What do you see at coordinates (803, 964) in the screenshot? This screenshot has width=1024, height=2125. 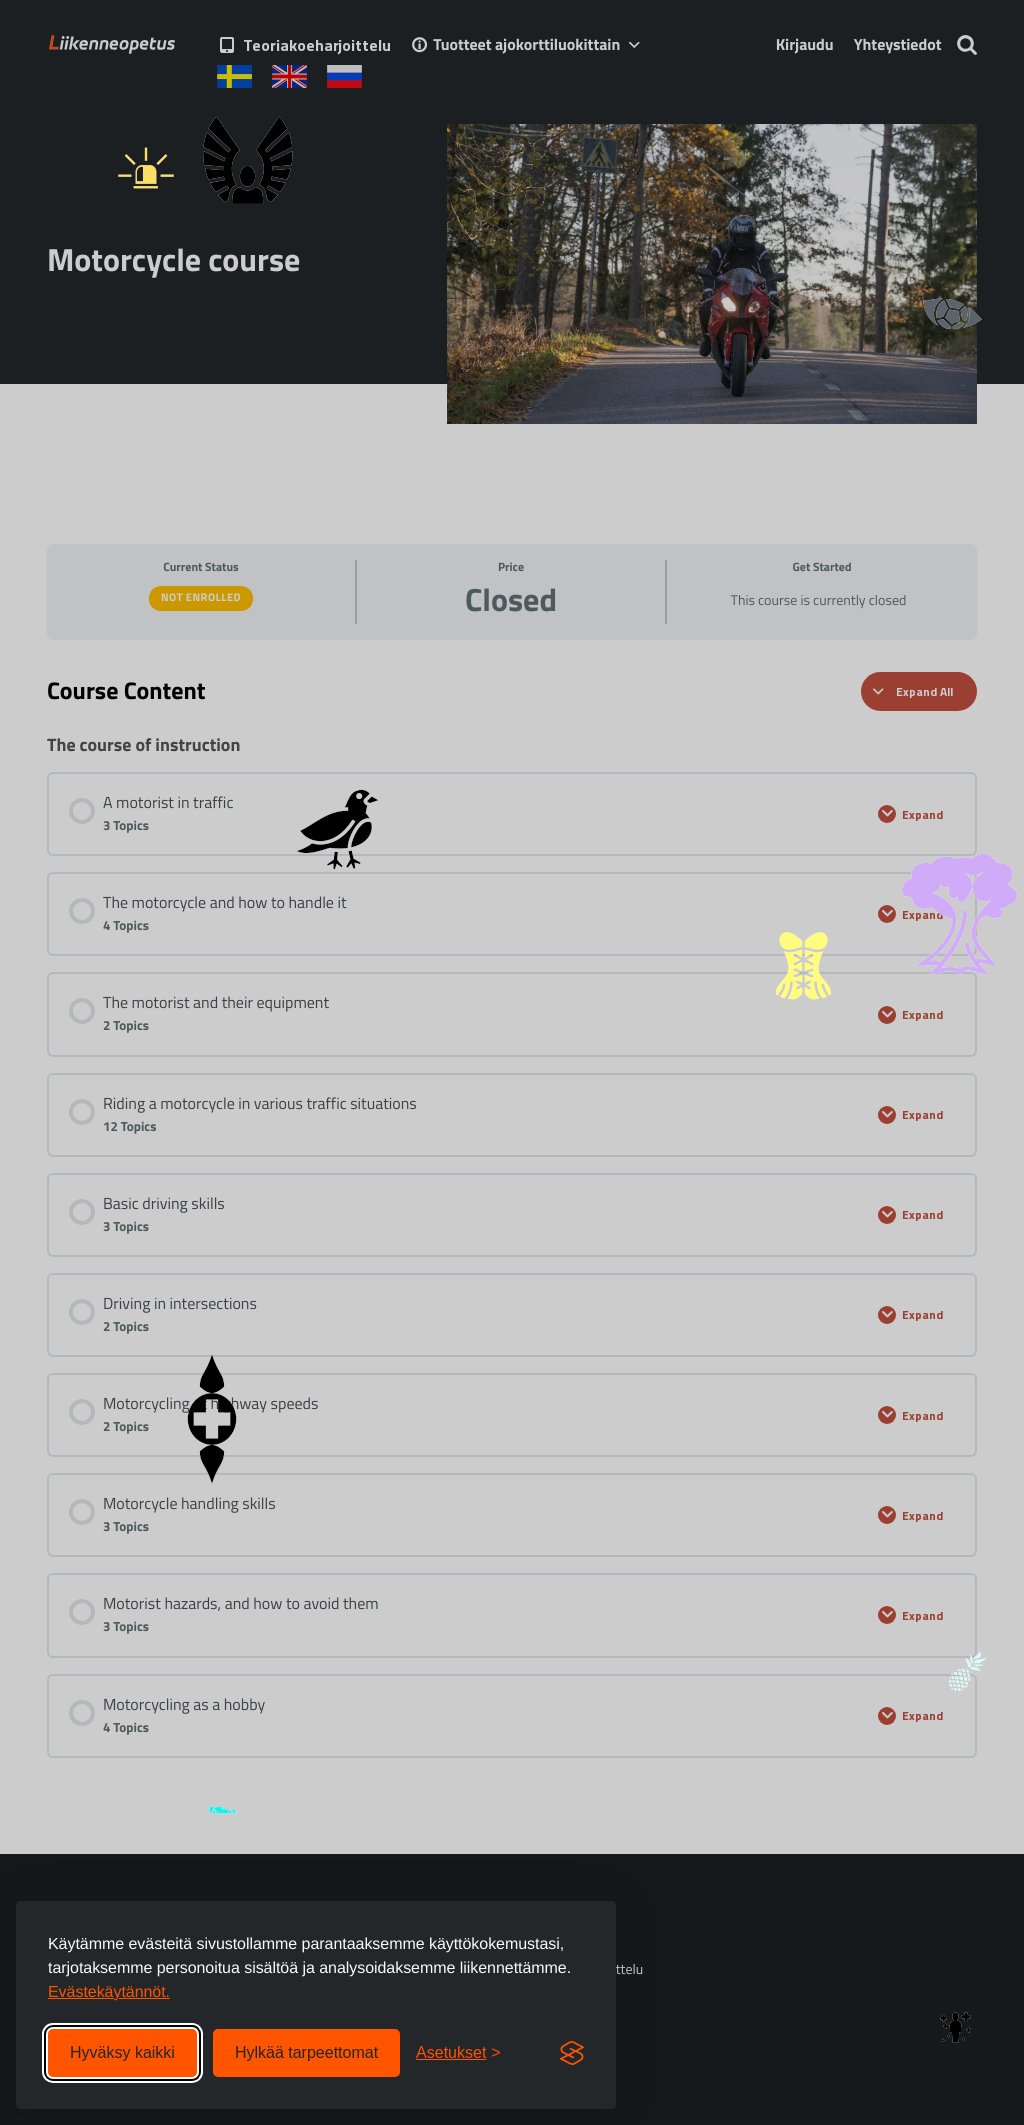 I see `select corset clothing item in game inventory` at bounding box center [803, 964].